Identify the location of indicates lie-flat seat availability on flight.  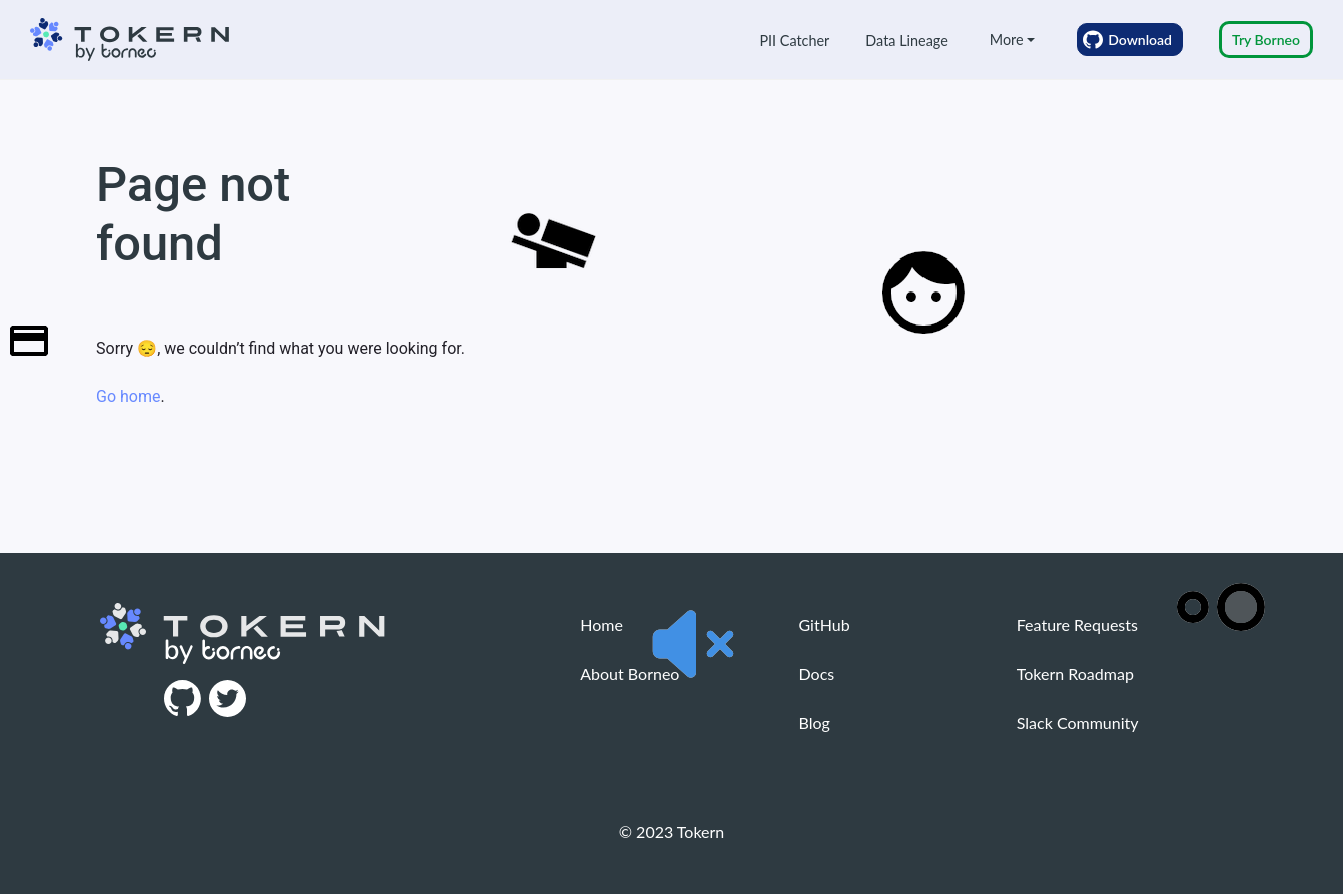
(551, 241).